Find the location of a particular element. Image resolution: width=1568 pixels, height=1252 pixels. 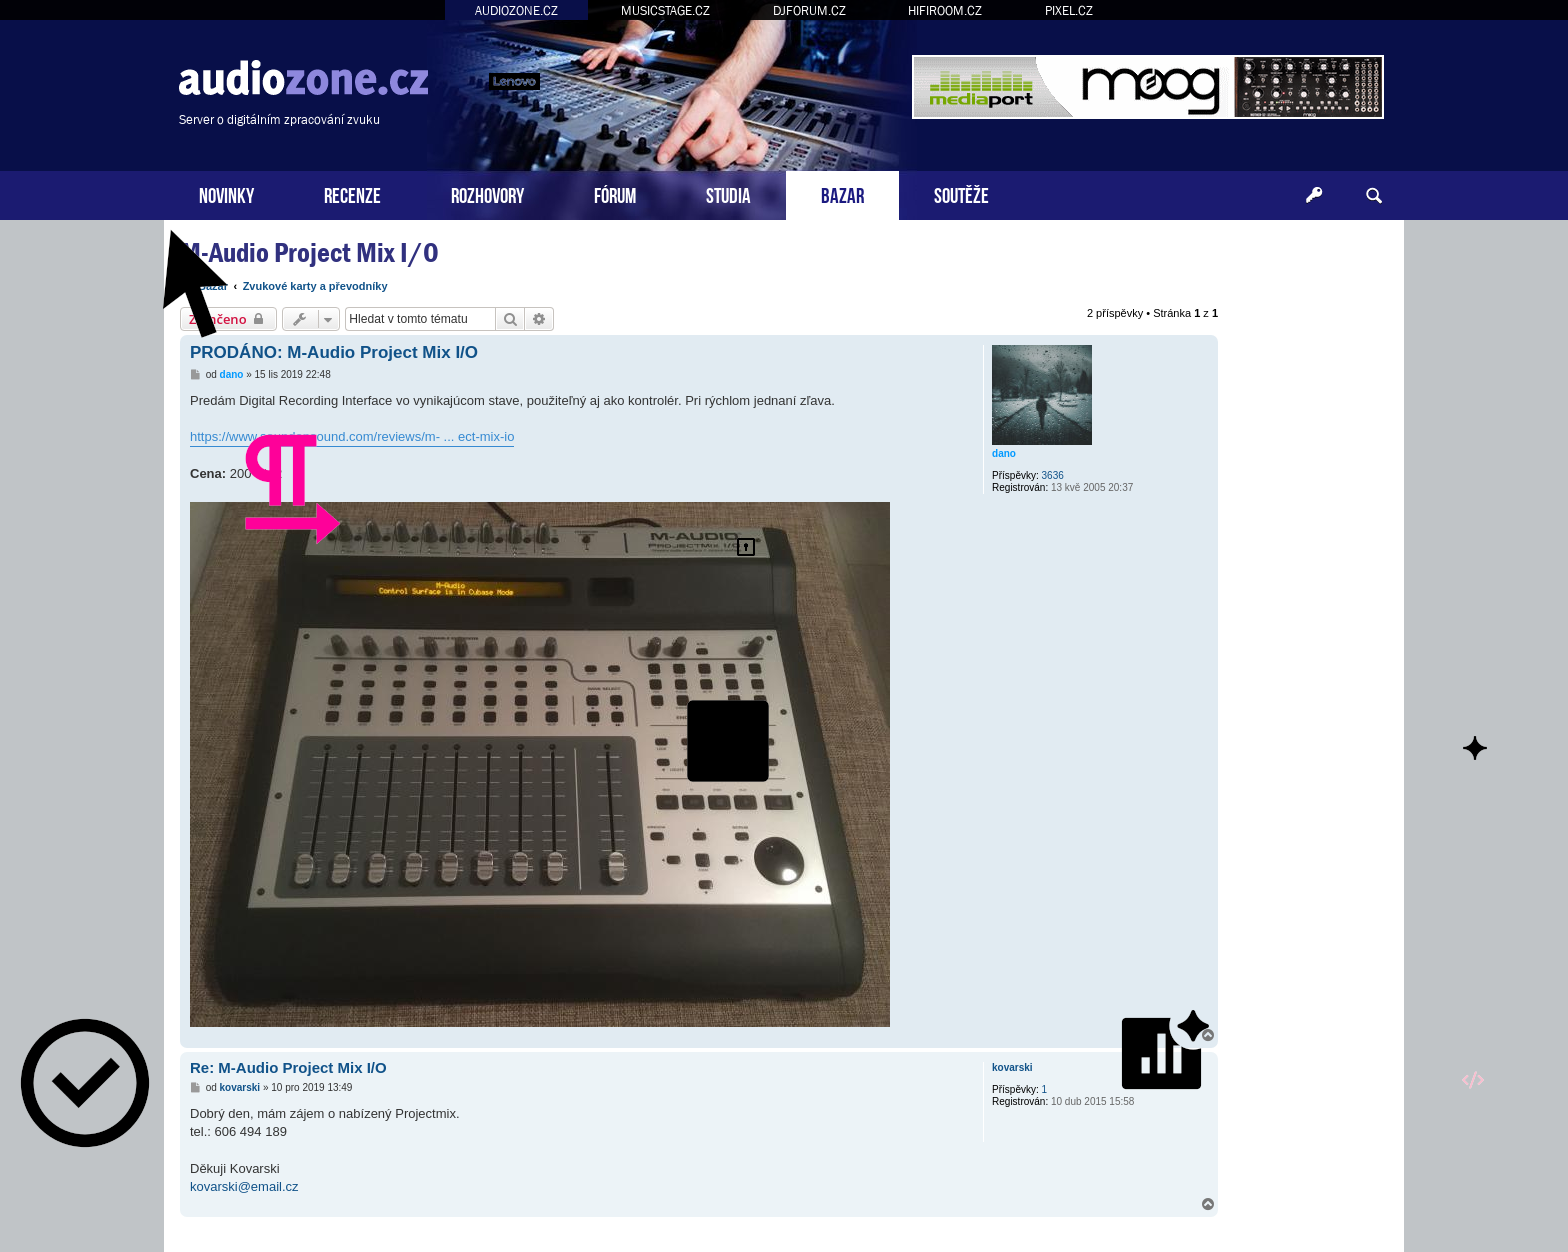

indicates a completed or successful action is located at coordinates (85, 1083).